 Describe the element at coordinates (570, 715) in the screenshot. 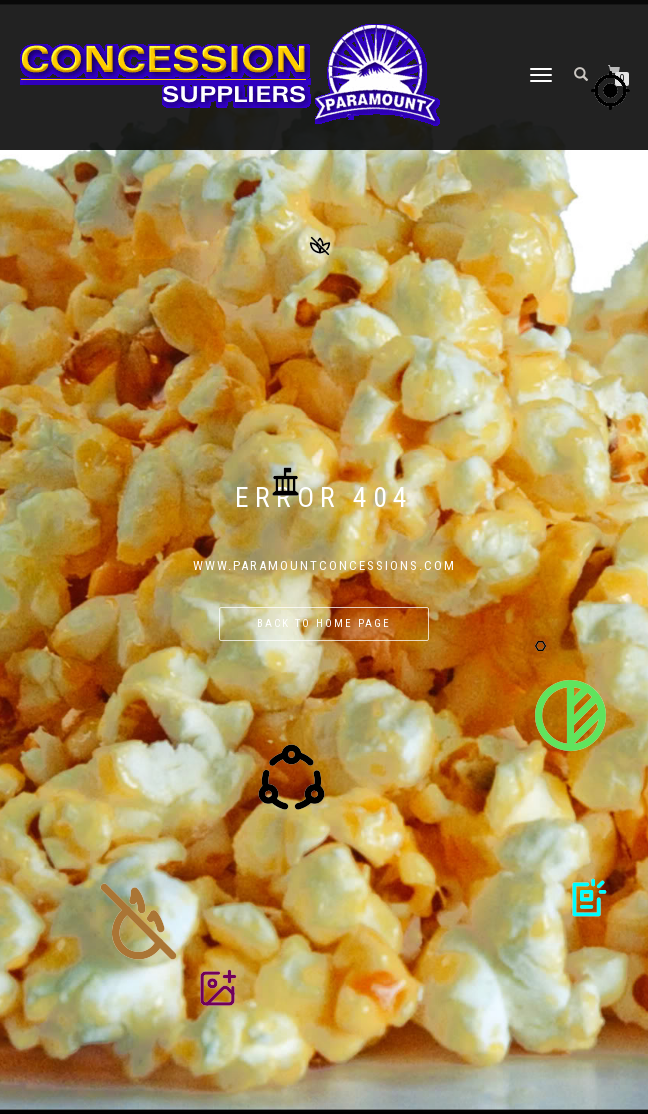

I see `adjust screen brightness settings` at that location.